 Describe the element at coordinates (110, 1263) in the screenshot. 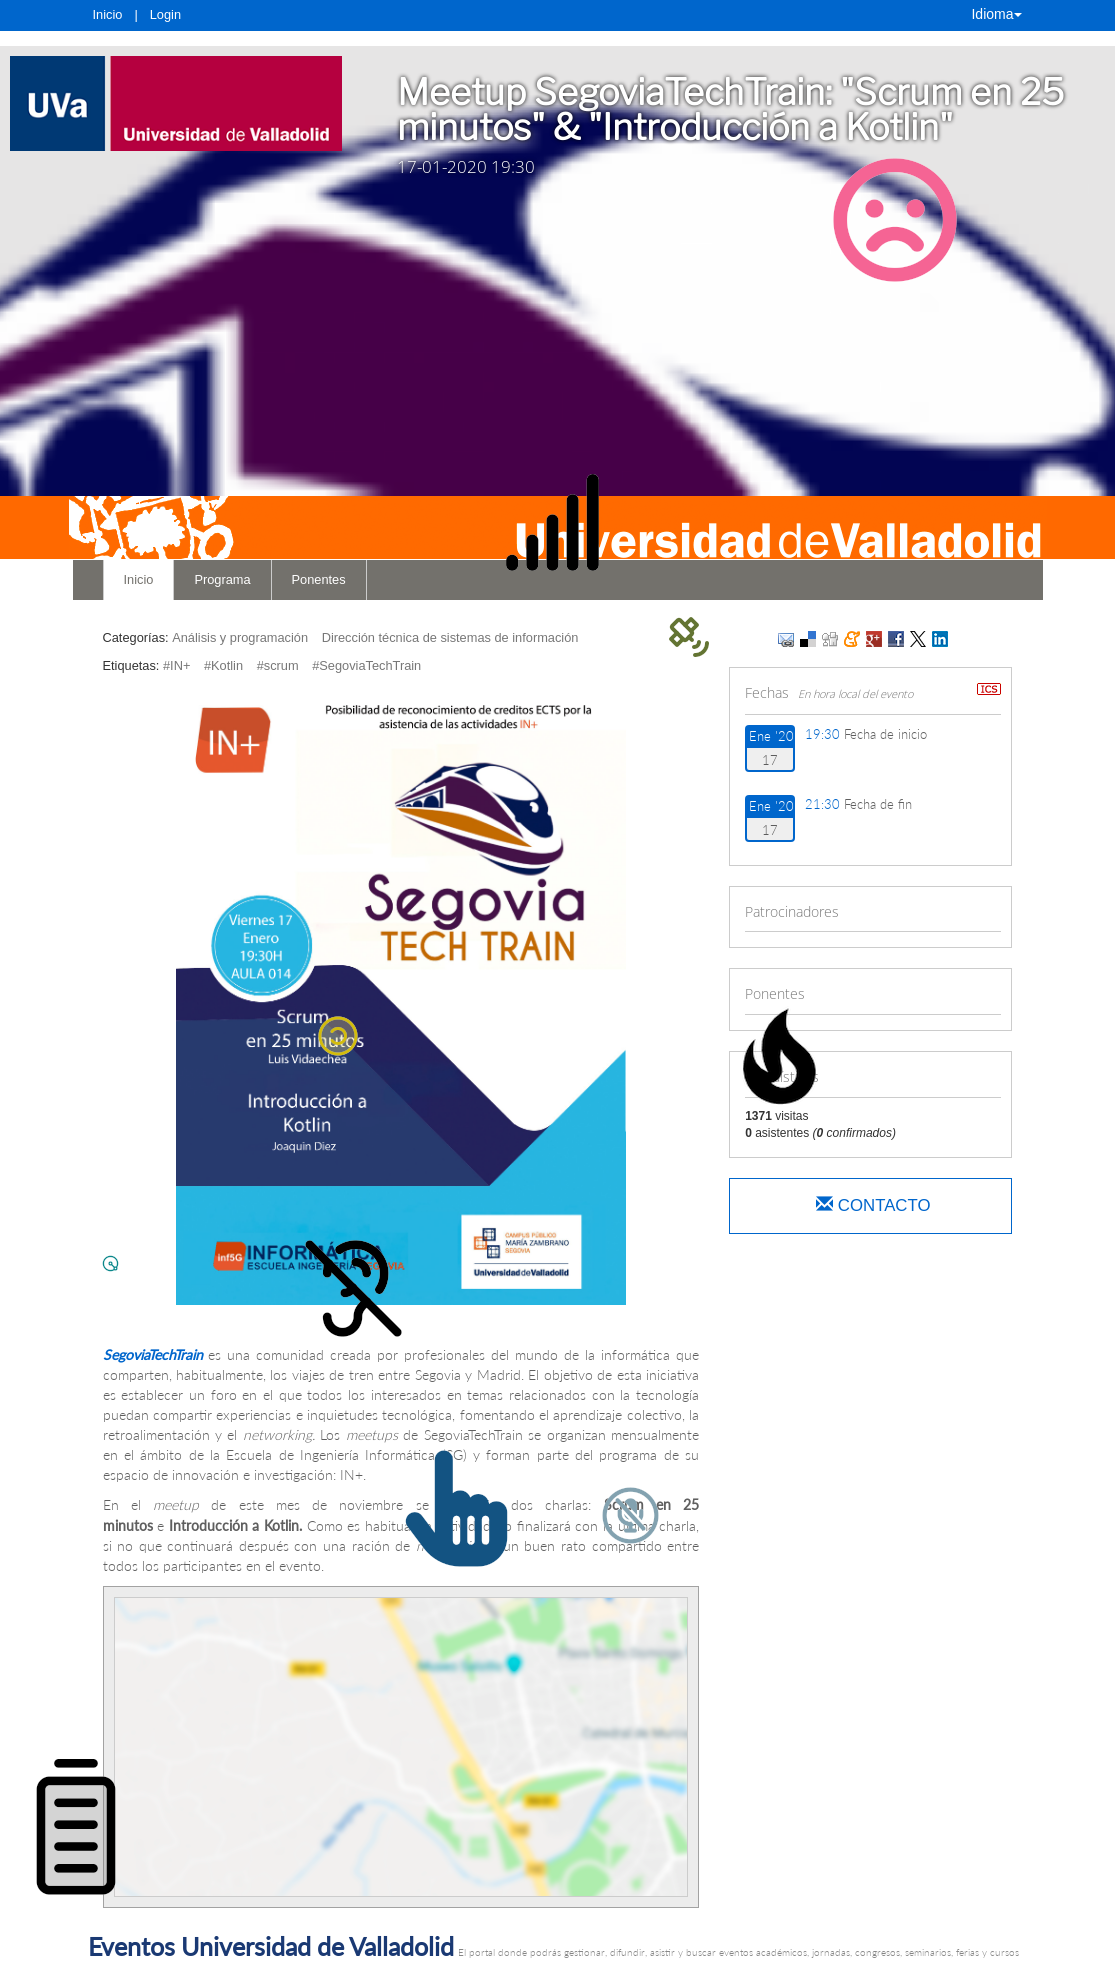

I see `adjust search radius or distance` at that location.